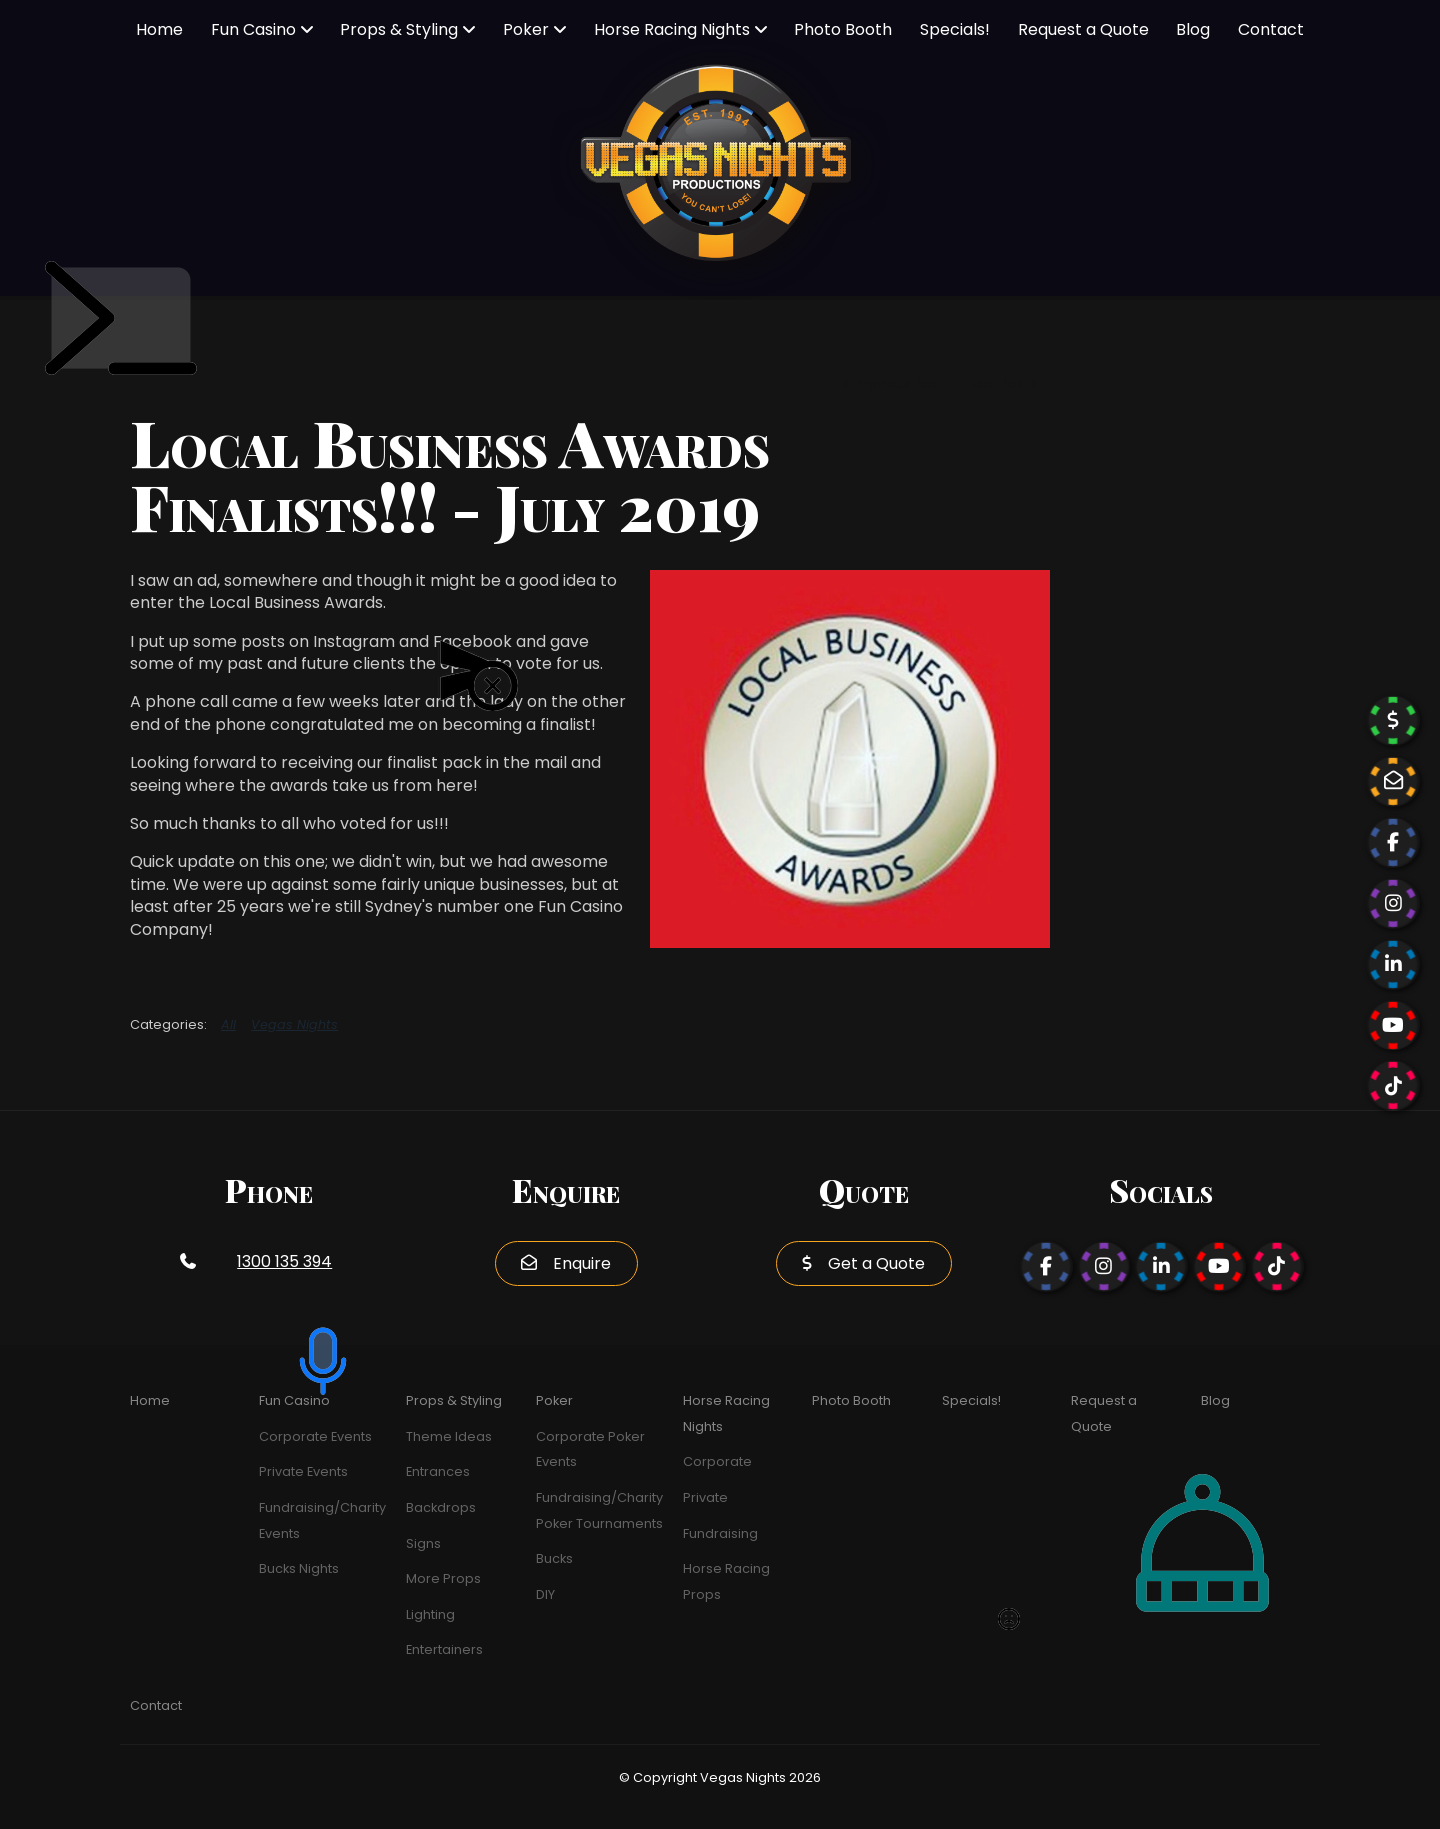 The width and height of the screenshot is (1440, 1829). I want to click on open the command line terminal, so click(121, 318).